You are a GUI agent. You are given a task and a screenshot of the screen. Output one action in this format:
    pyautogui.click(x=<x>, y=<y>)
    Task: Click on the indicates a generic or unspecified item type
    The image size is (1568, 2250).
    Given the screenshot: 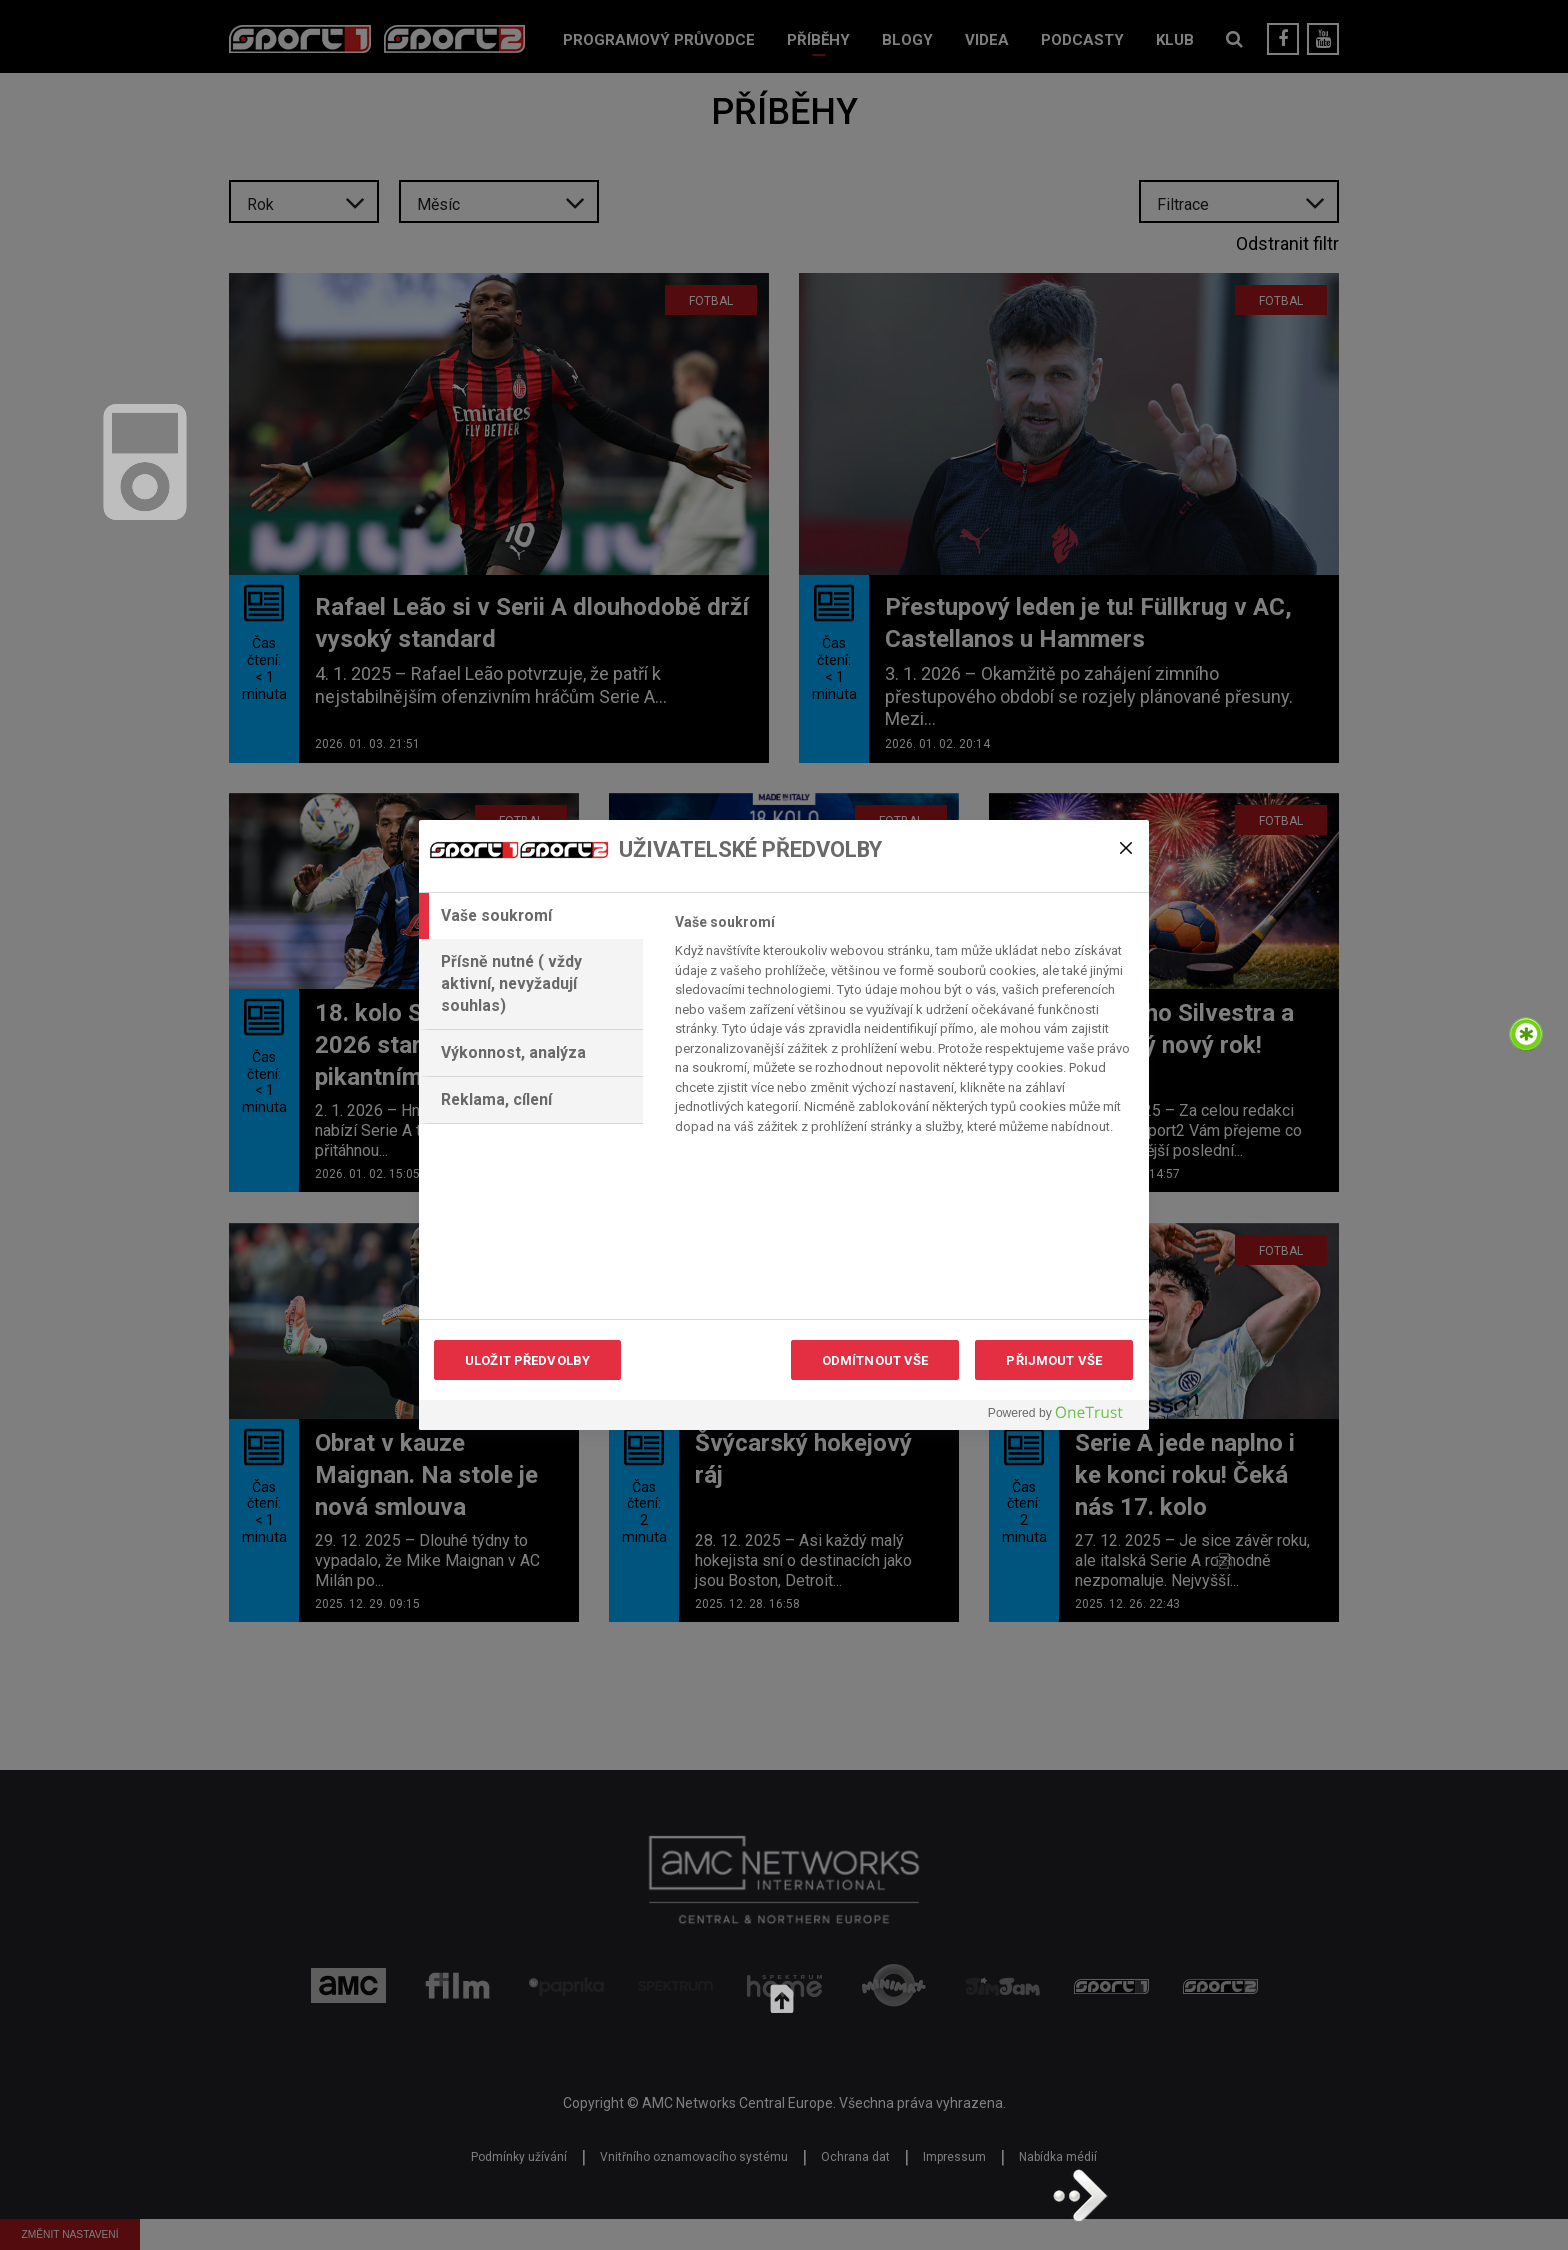 What is the action you would take?
    pyautogui.click(x=1526, y=1034)
    